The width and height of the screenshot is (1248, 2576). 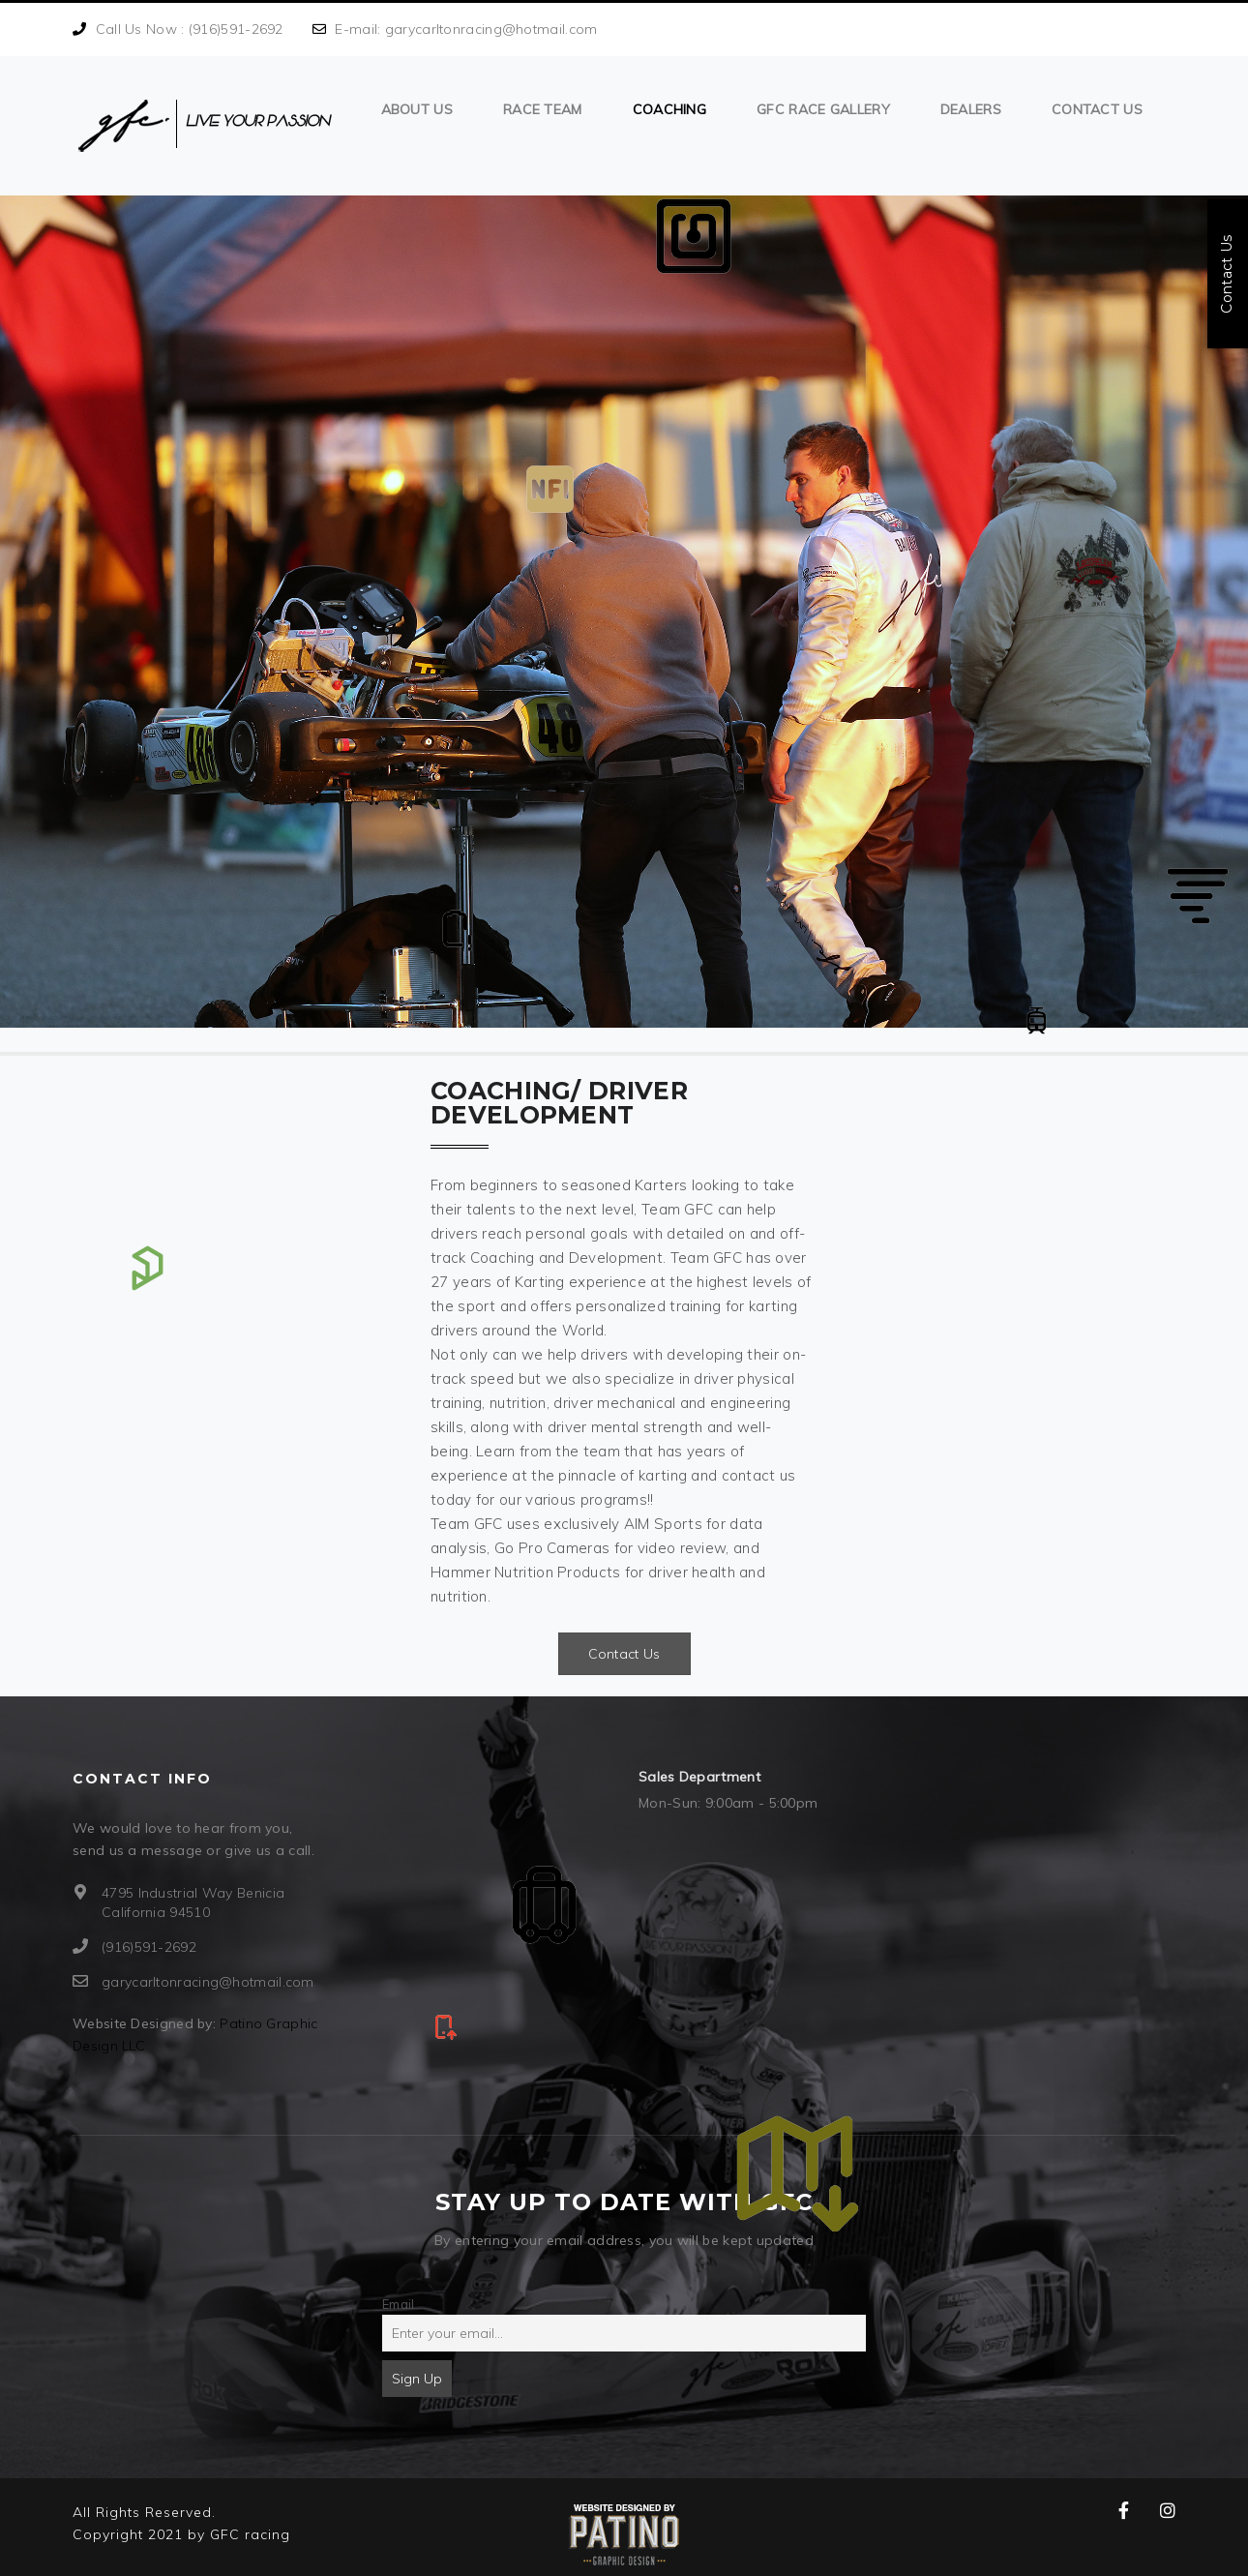 What do you see at coordinates (455, 928) in the screenshot?
I see `indicates low battery warning` at bounding box center [455, 928].